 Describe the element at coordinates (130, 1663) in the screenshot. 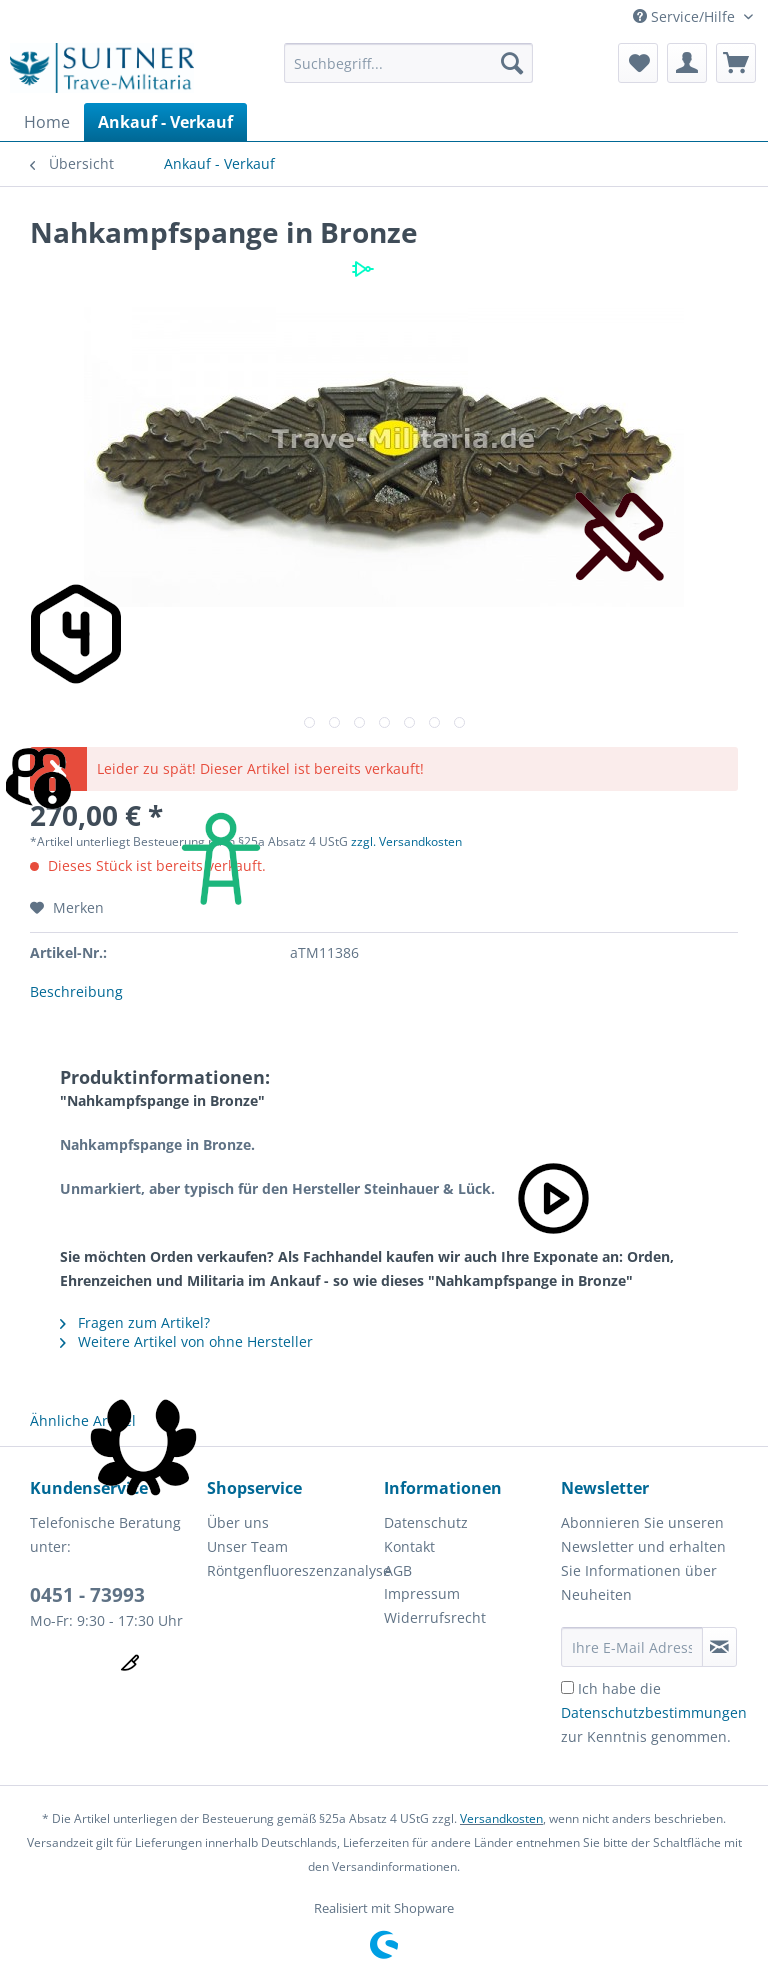

I see `access cutting or slicing tools` at that location.